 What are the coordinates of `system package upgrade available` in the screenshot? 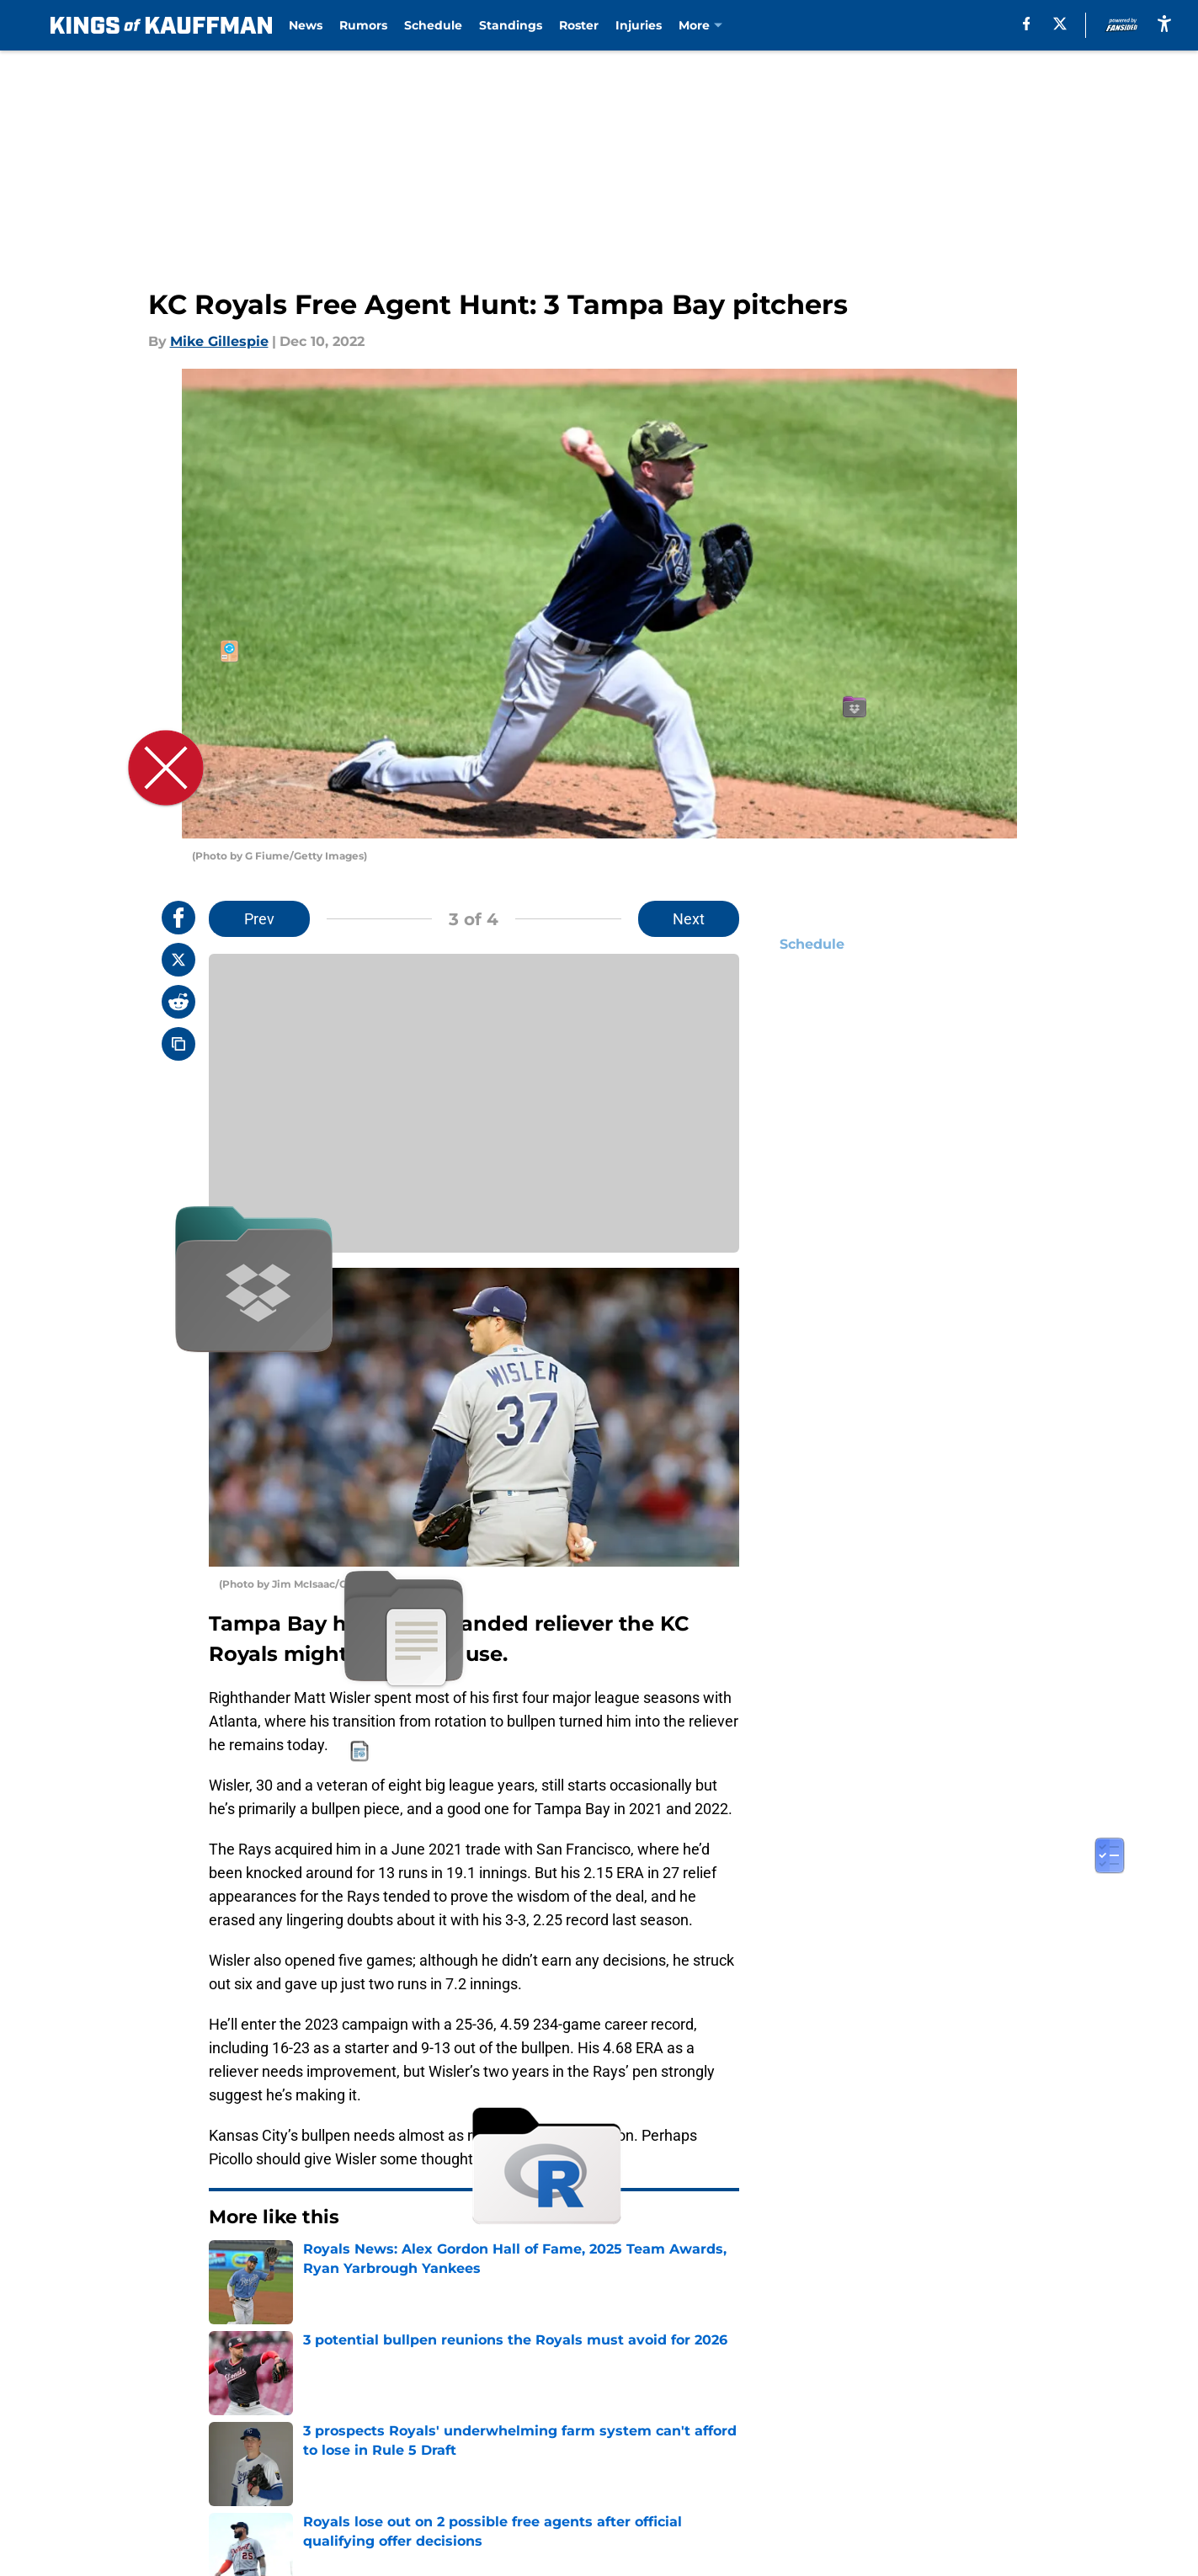 It's located at (229, 651).